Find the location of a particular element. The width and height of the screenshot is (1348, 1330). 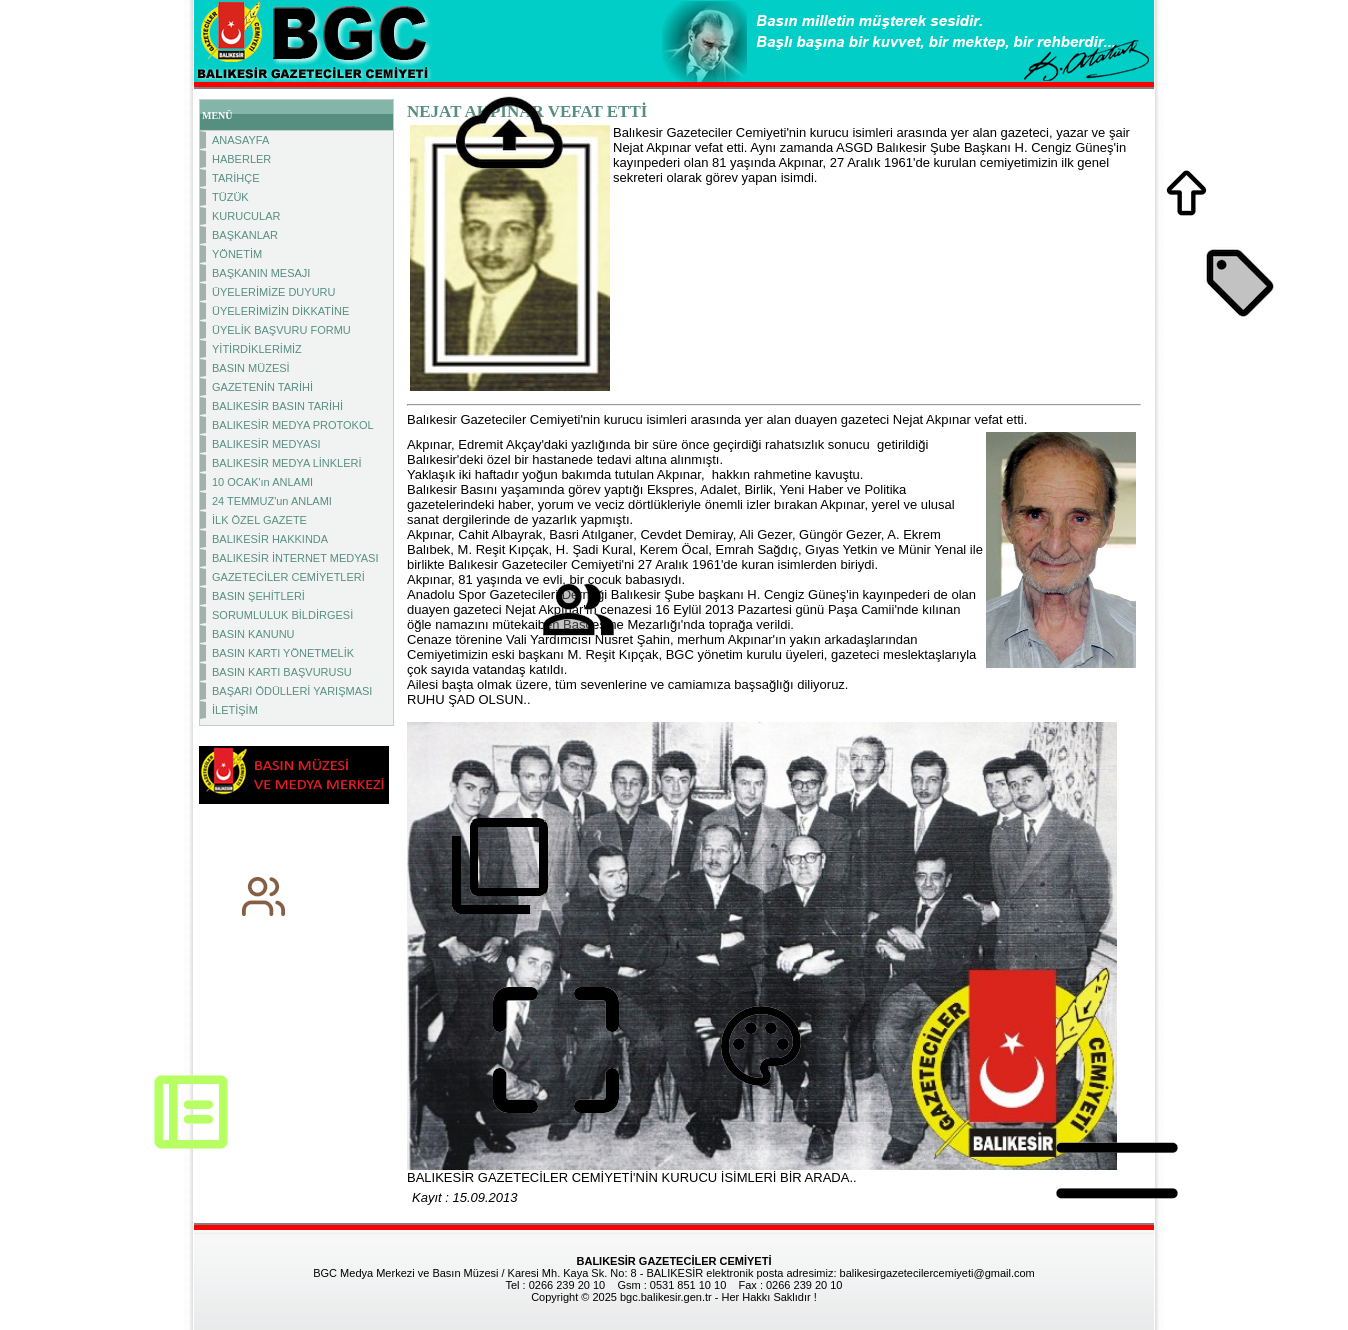

open notes or notebook is located at coordinates (191, 1112).